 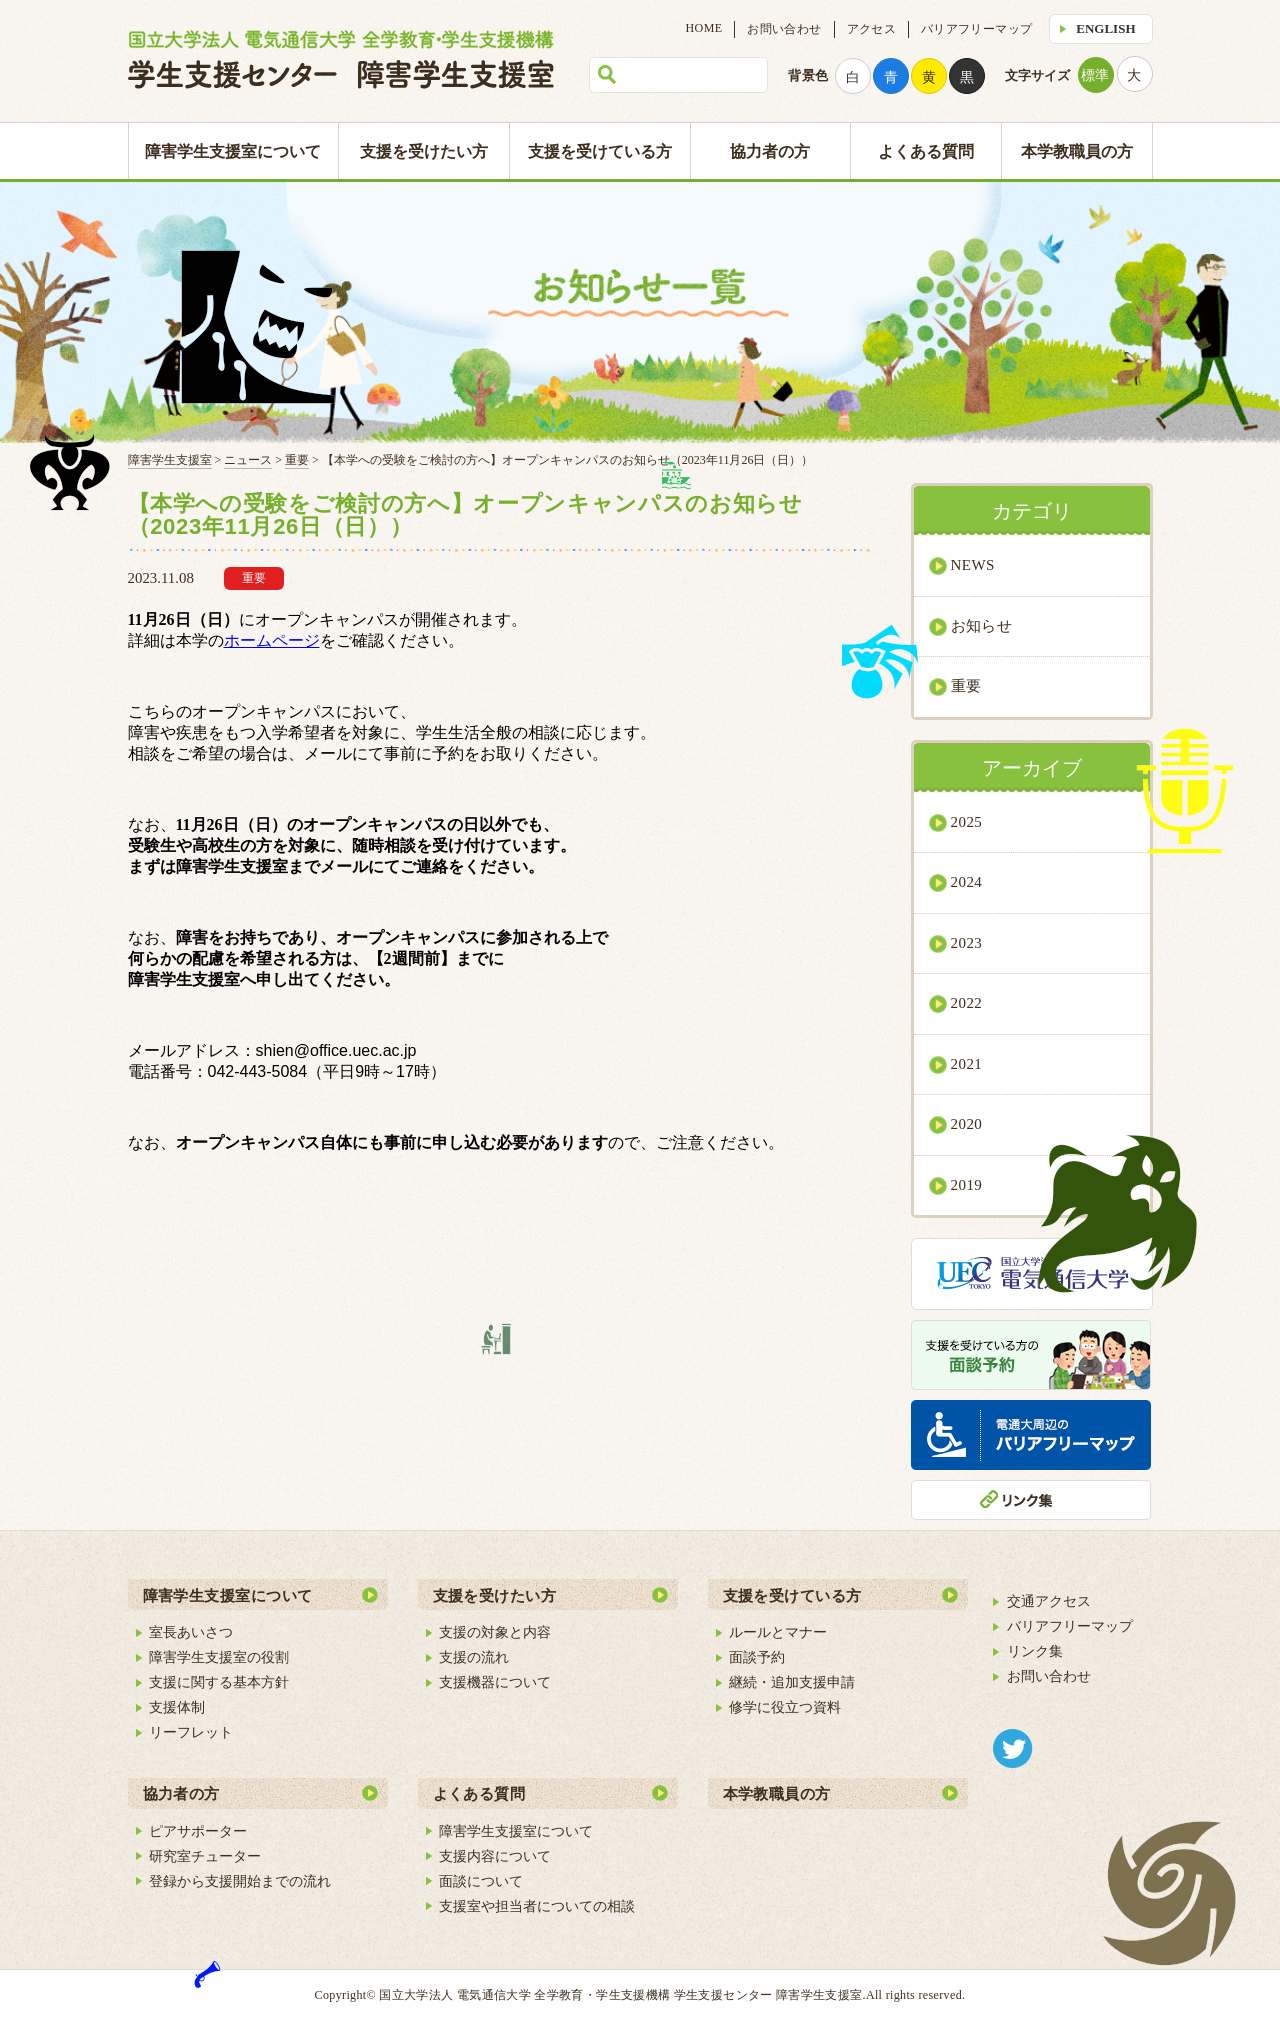 What do you see at coordinates (207, 1974) in the screenshot?
I see `select blunderbuss weapon in game inventory` at bounding box center [207, 1974].